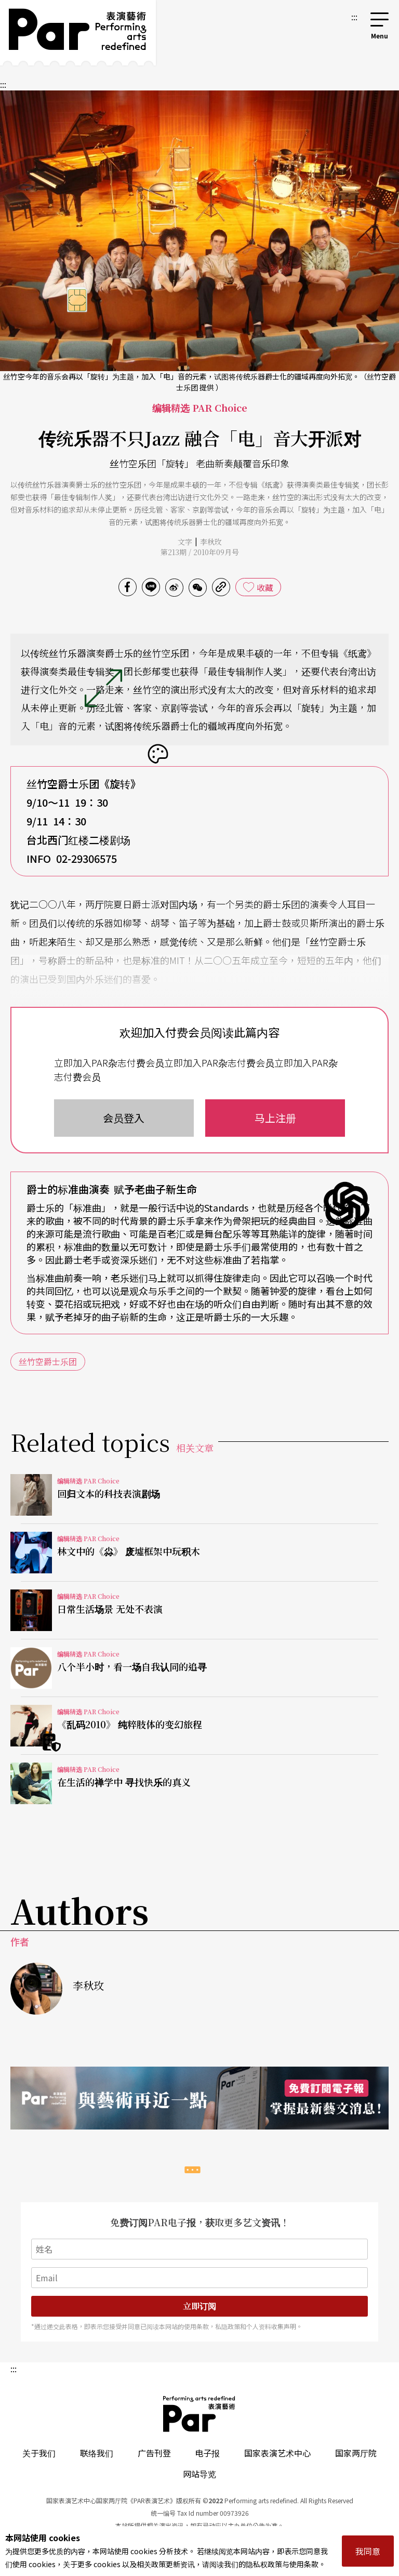  I want to click on access color or theme customization options, so click(158, 754).